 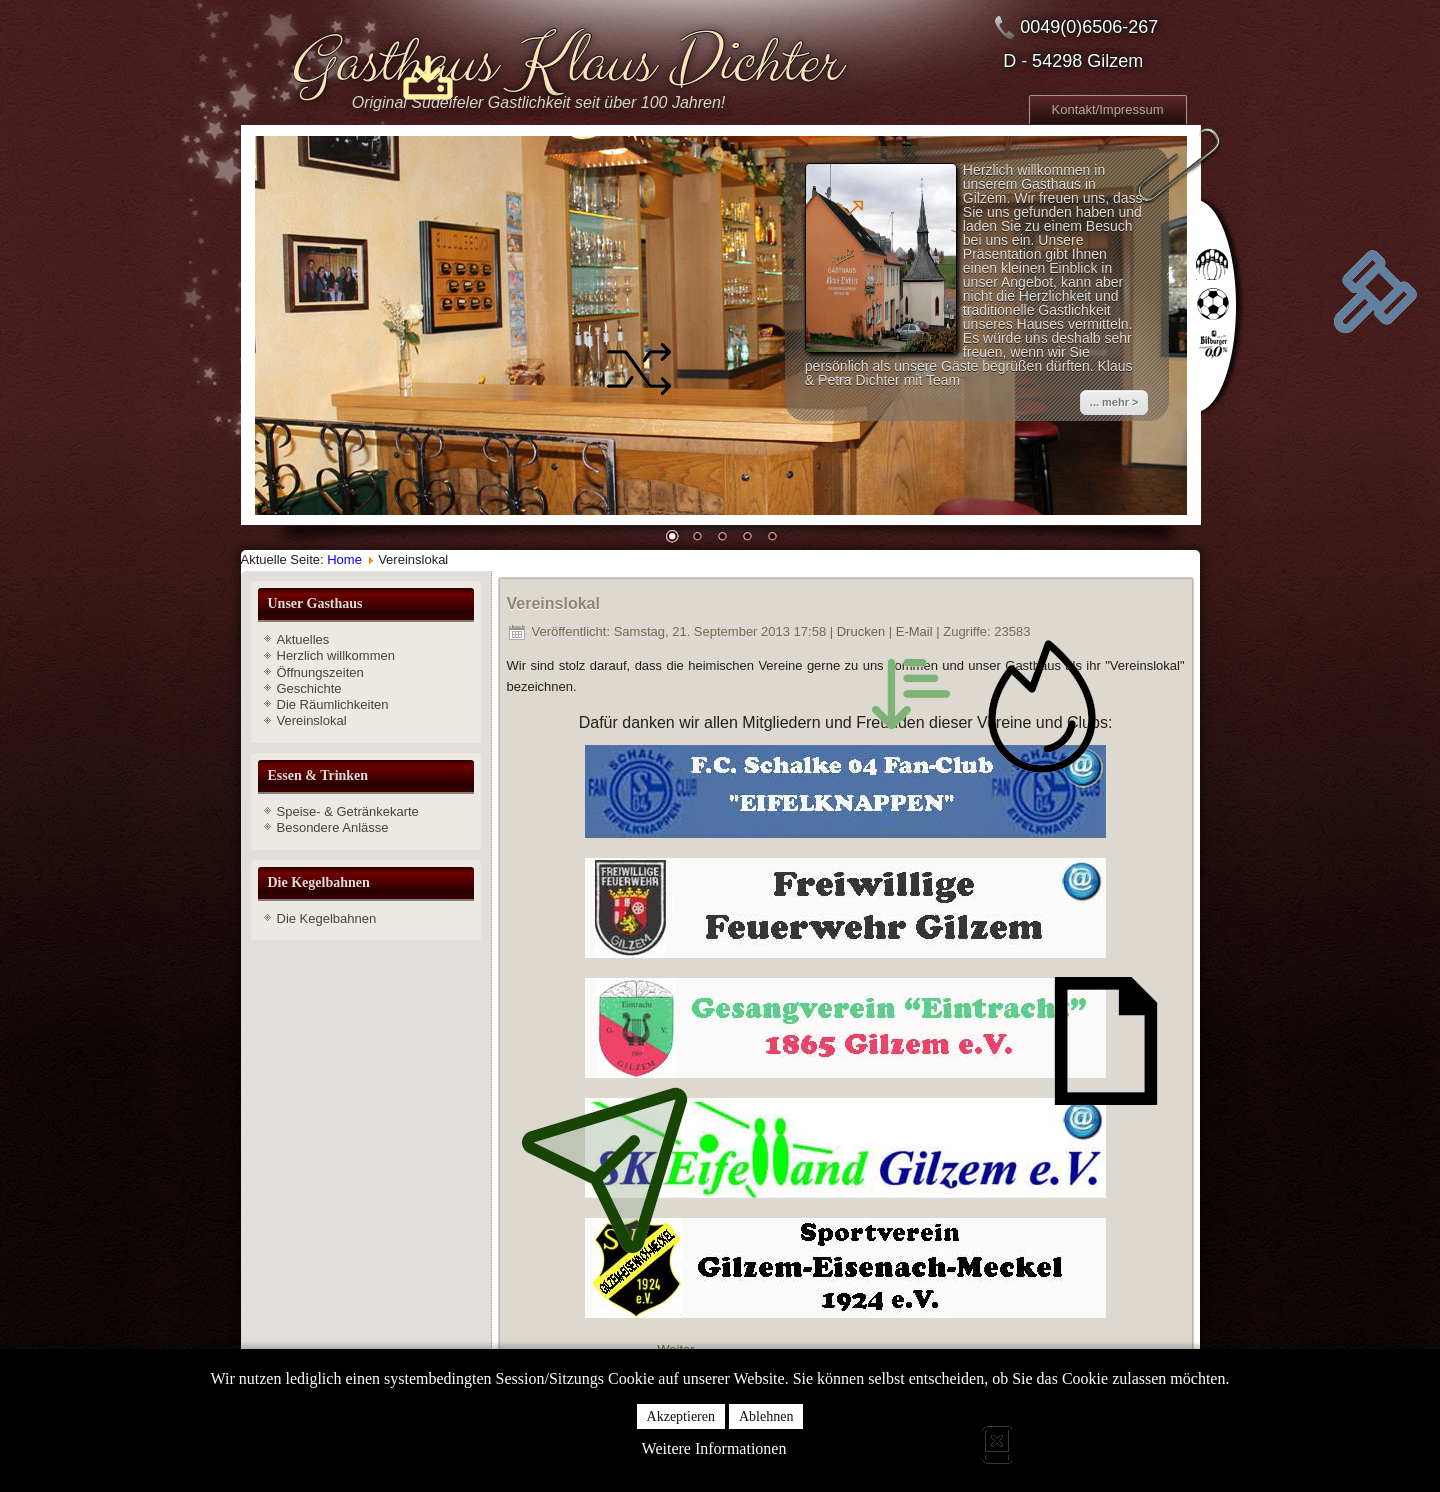 I want to click on download a file to your device, so click(x=428, y=80).